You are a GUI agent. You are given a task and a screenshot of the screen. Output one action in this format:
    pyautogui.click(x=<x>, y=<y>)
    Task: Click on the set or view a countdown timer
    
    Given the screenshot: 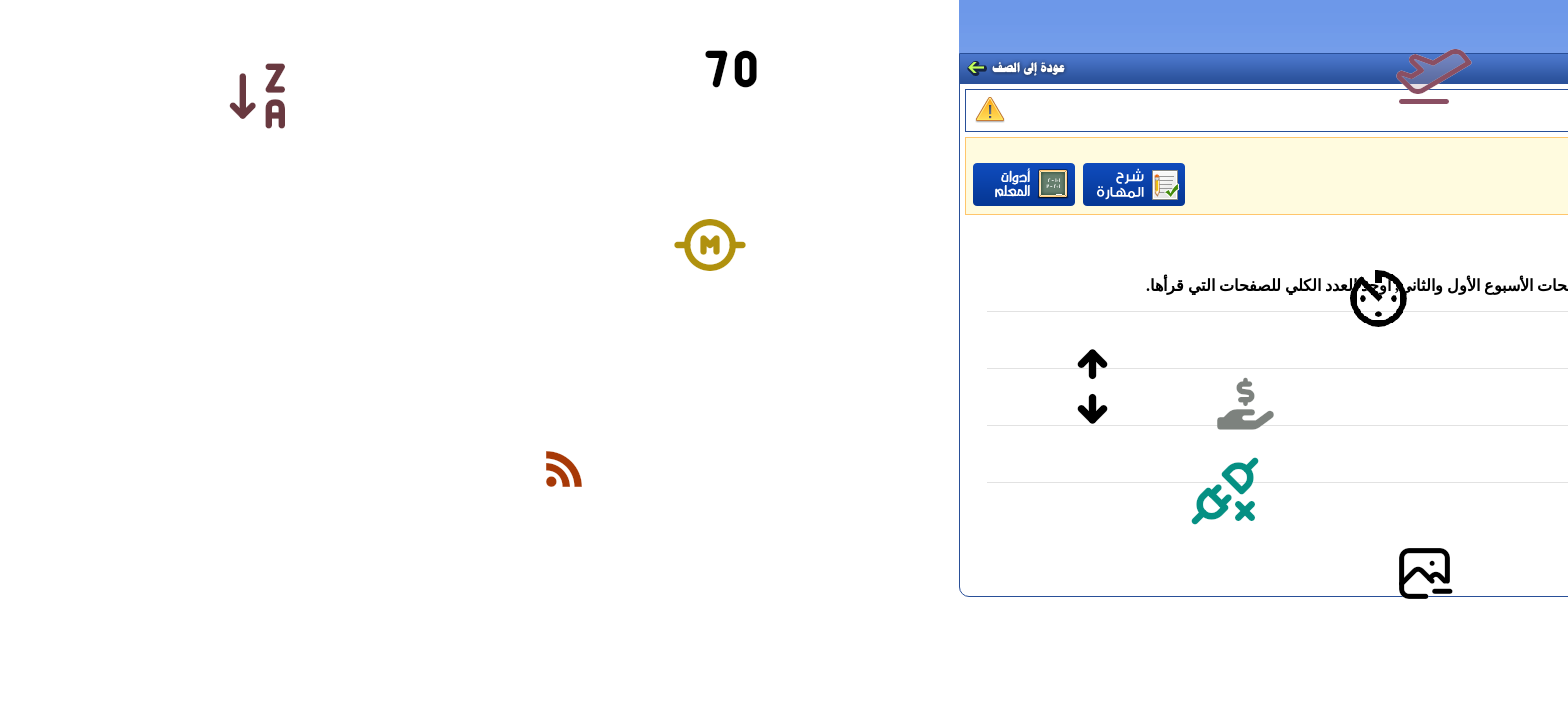 What is the action you would take?
    pyautogui.click(x=1378, y=298)
    